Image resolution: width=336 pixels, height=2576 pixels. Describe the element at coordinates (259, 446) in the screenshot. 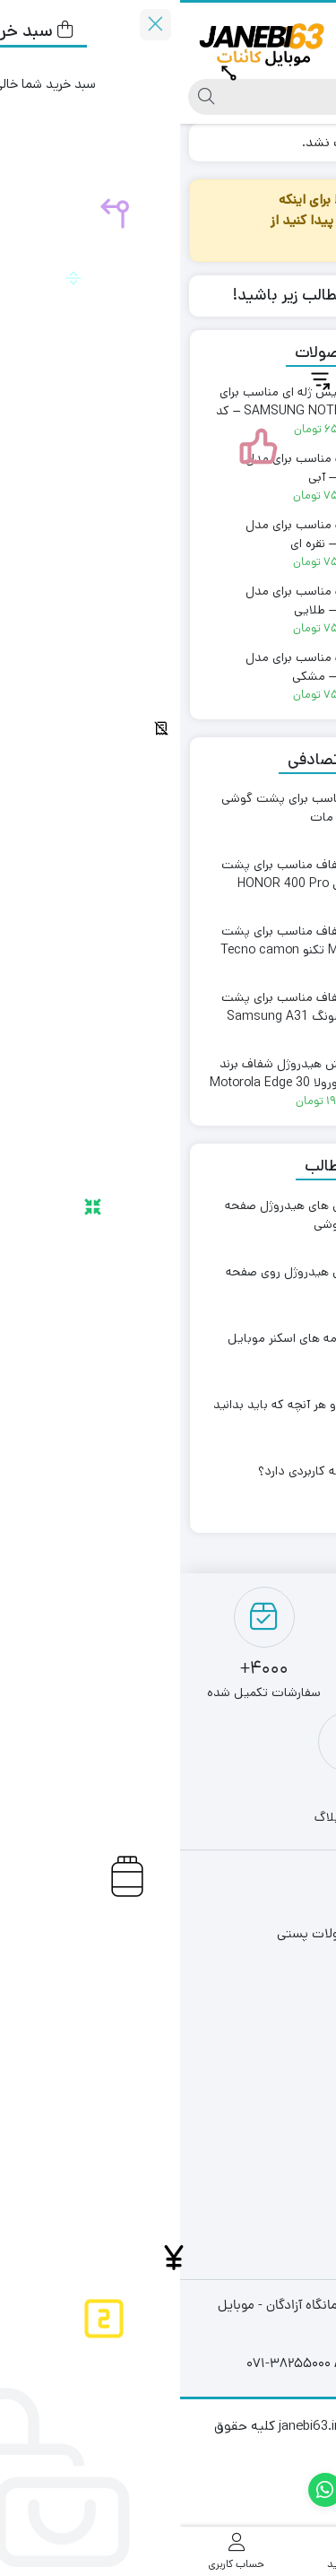

I see `like or upvote content` at that location.